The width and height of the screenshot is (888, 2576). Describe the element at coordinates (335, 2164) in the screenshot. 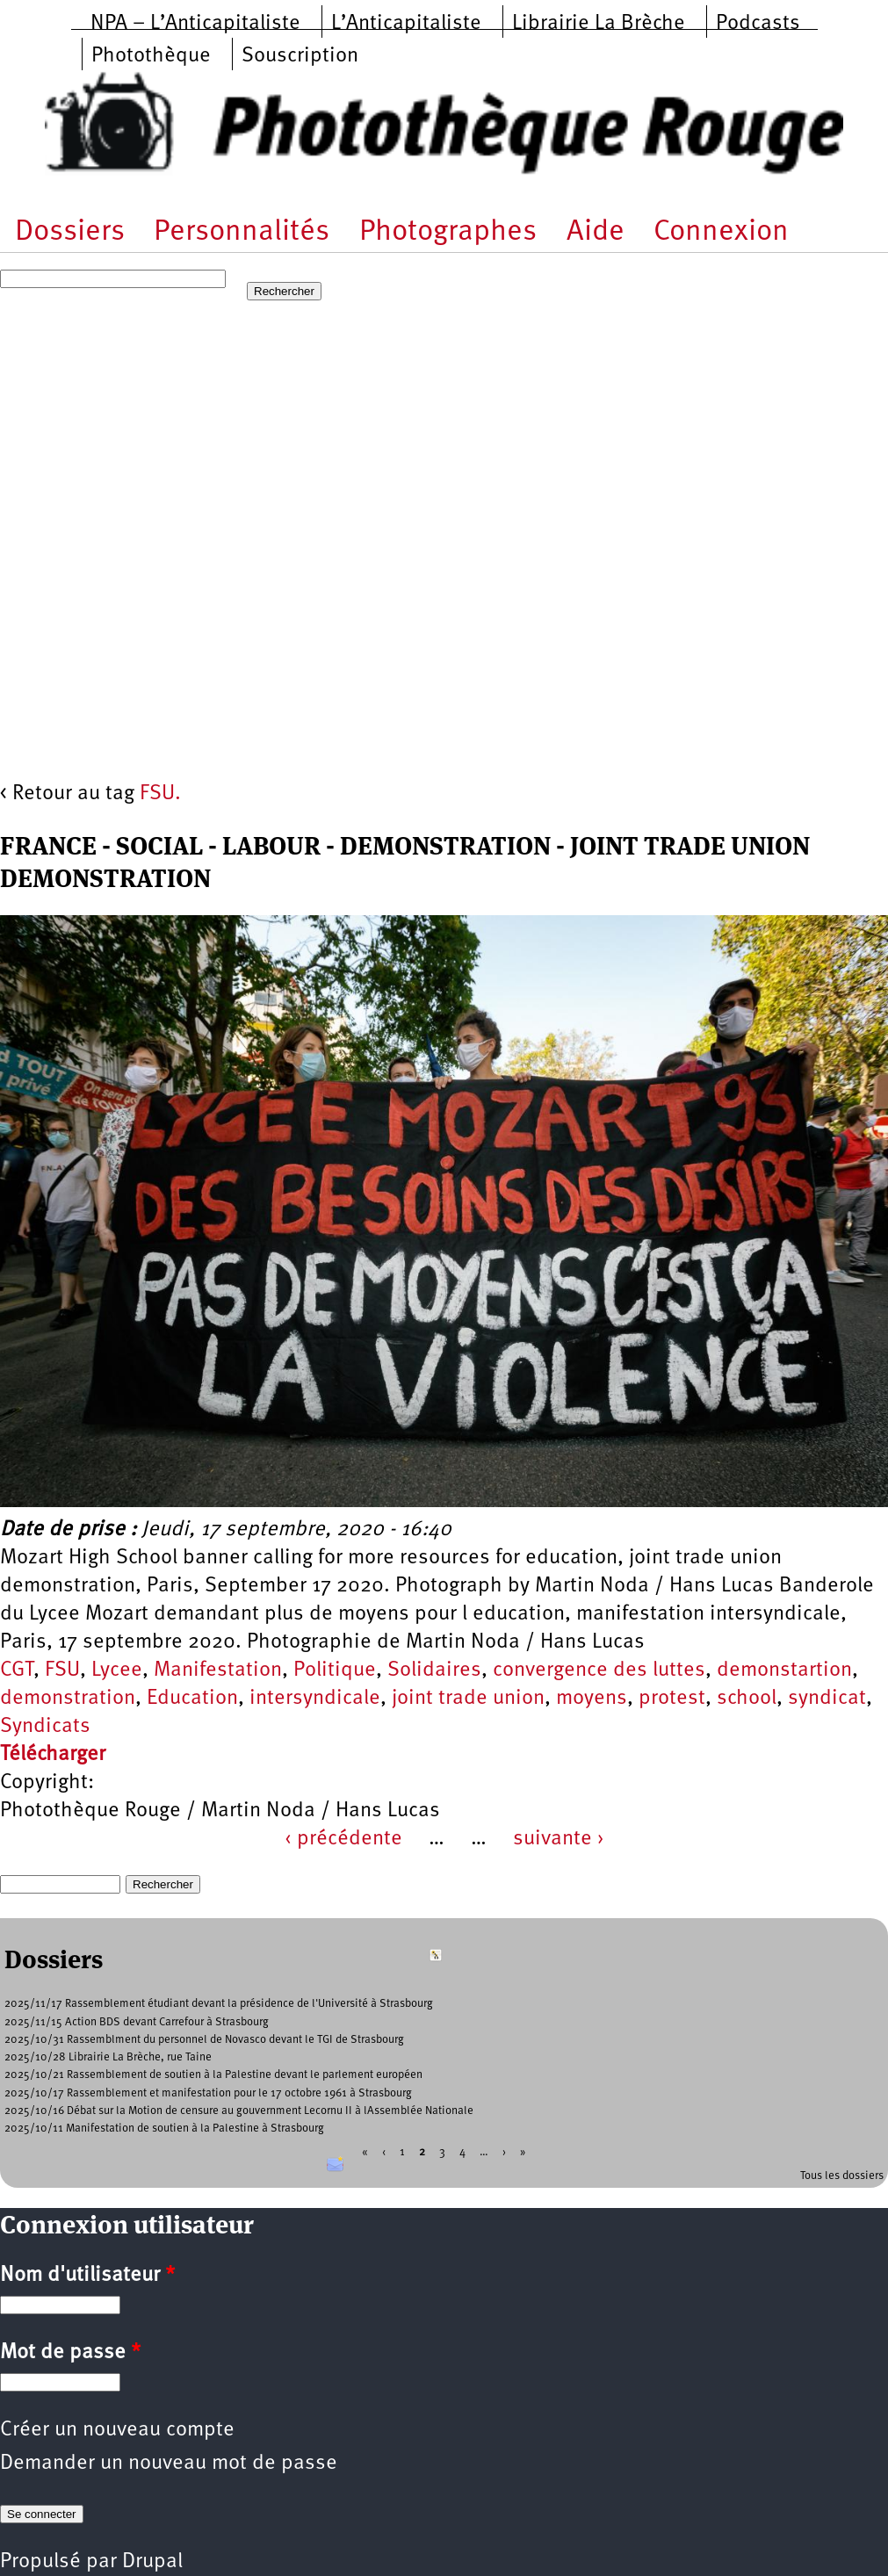

I see `indicates unread email messages` at that location.